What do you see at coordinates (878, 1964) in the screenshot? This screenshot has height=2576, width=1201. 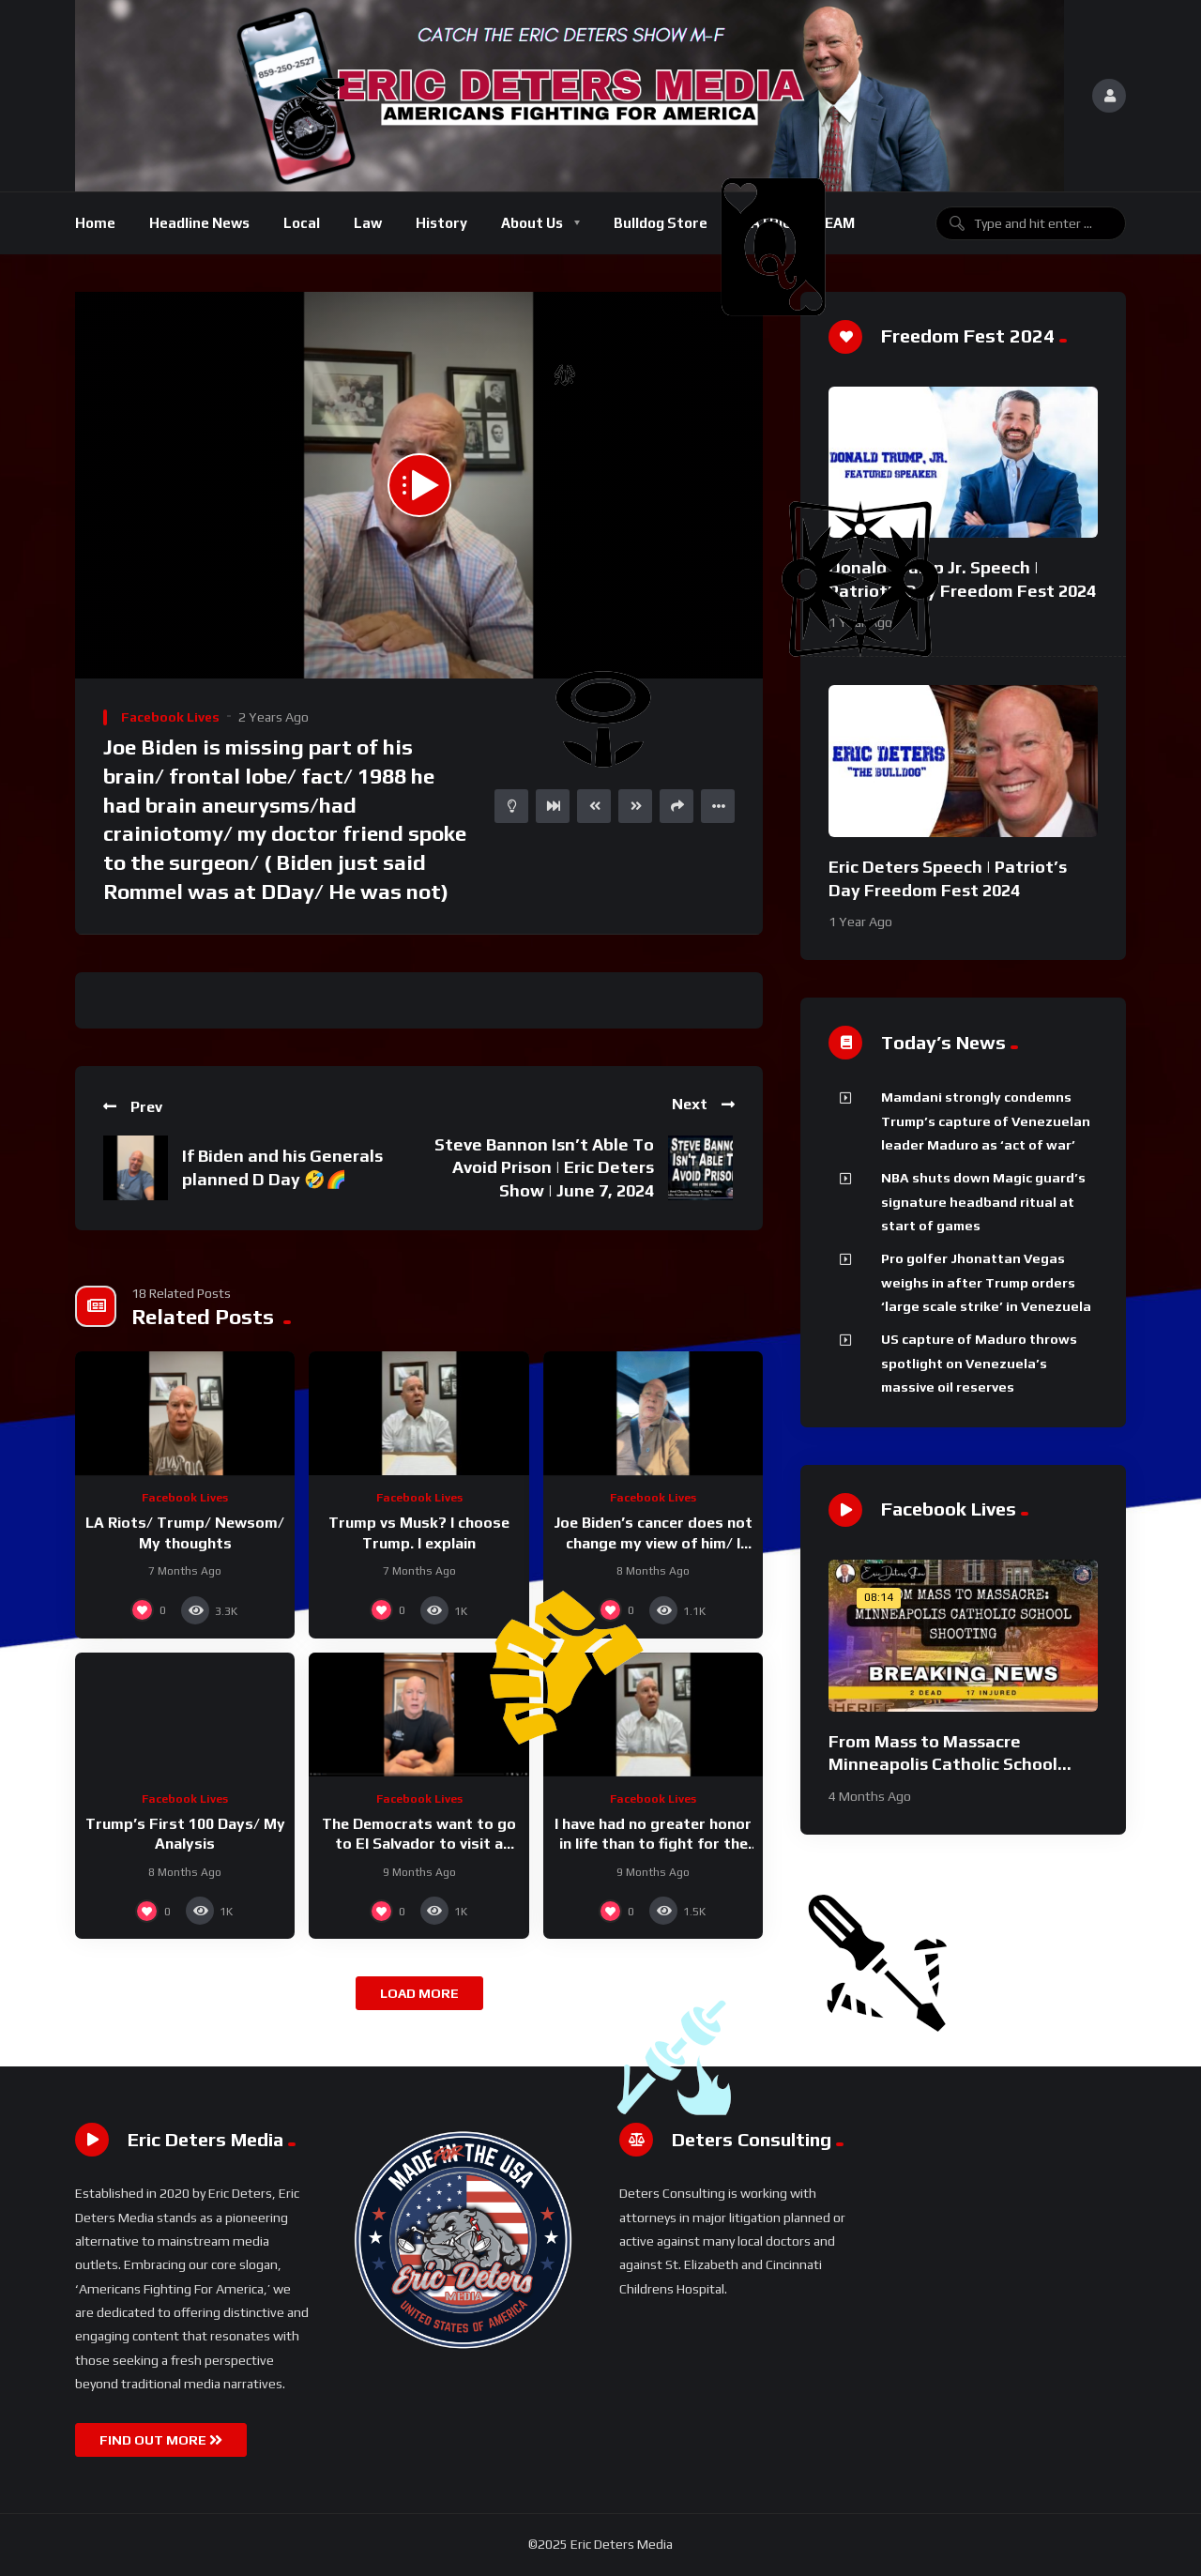 I see `access tools or settings` at bounding box center [878, 1964].